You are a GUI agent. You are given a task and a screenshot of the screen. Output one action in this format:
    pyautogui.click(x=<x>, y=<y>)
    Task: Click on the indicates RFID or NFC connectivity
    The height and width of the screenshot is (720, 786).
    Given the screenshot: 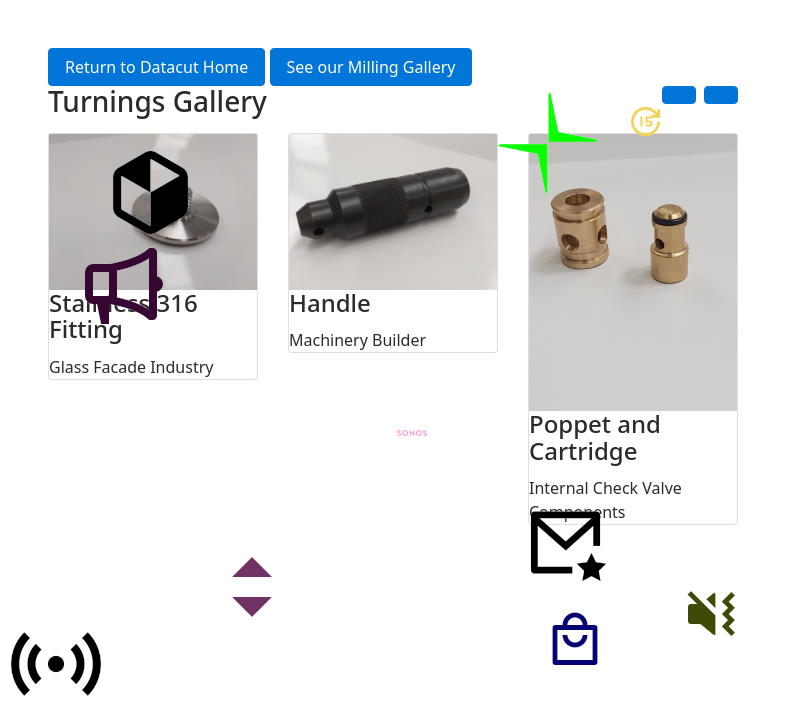 What is the action you would take?
    pyautogui.click(x=56, y=664)
    